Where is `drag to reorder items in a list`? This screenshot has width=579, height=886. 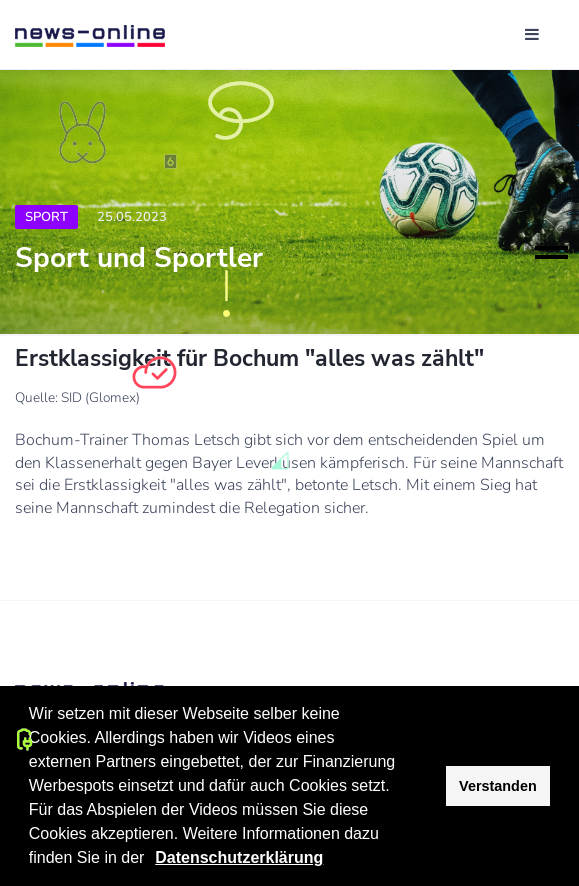 drag to reorder items in a list is located at coordinates (551, 252).